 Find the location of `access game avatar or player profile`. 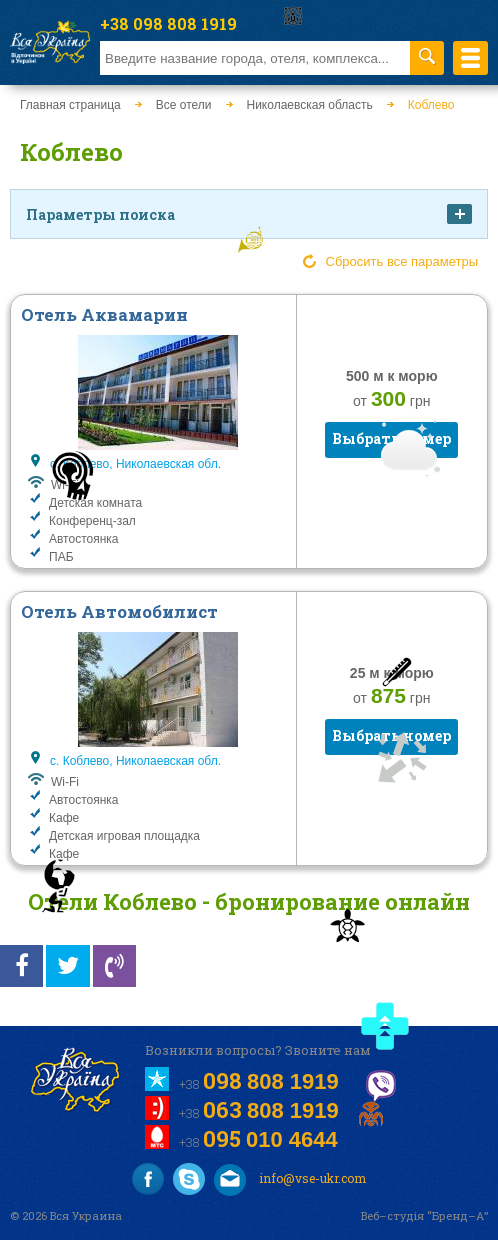

access game avatar or player profile is located at coordinates (293, 16).